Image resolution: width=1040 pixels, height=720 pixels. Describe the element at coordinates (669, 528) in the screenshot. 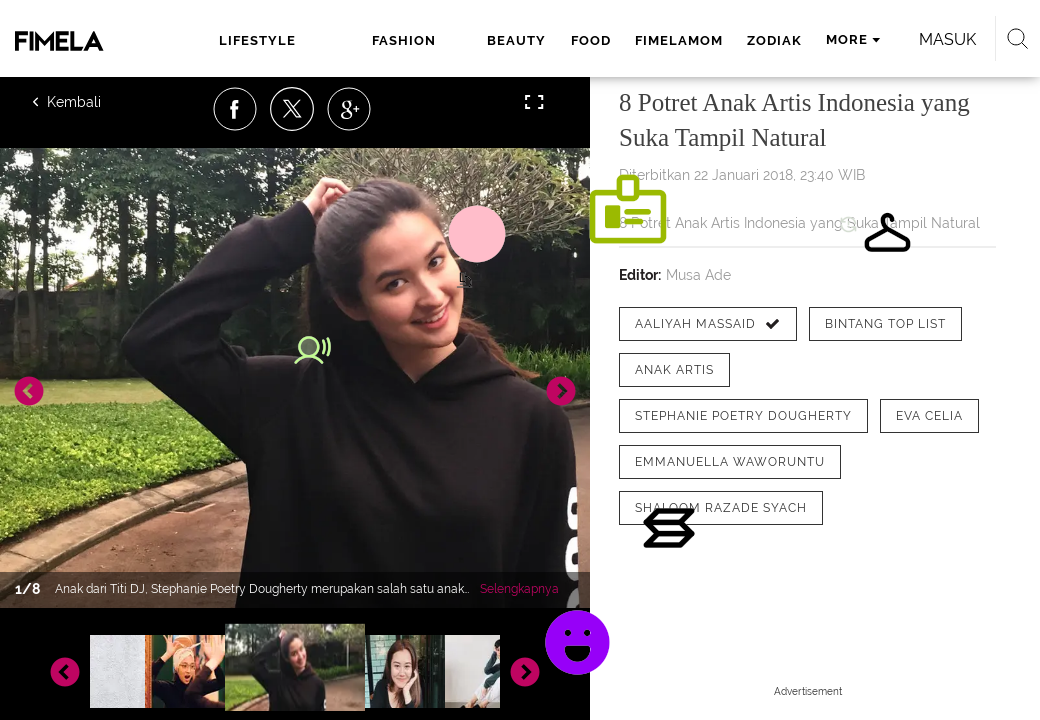

I see `view solana cryptocurrency balance` at that location.